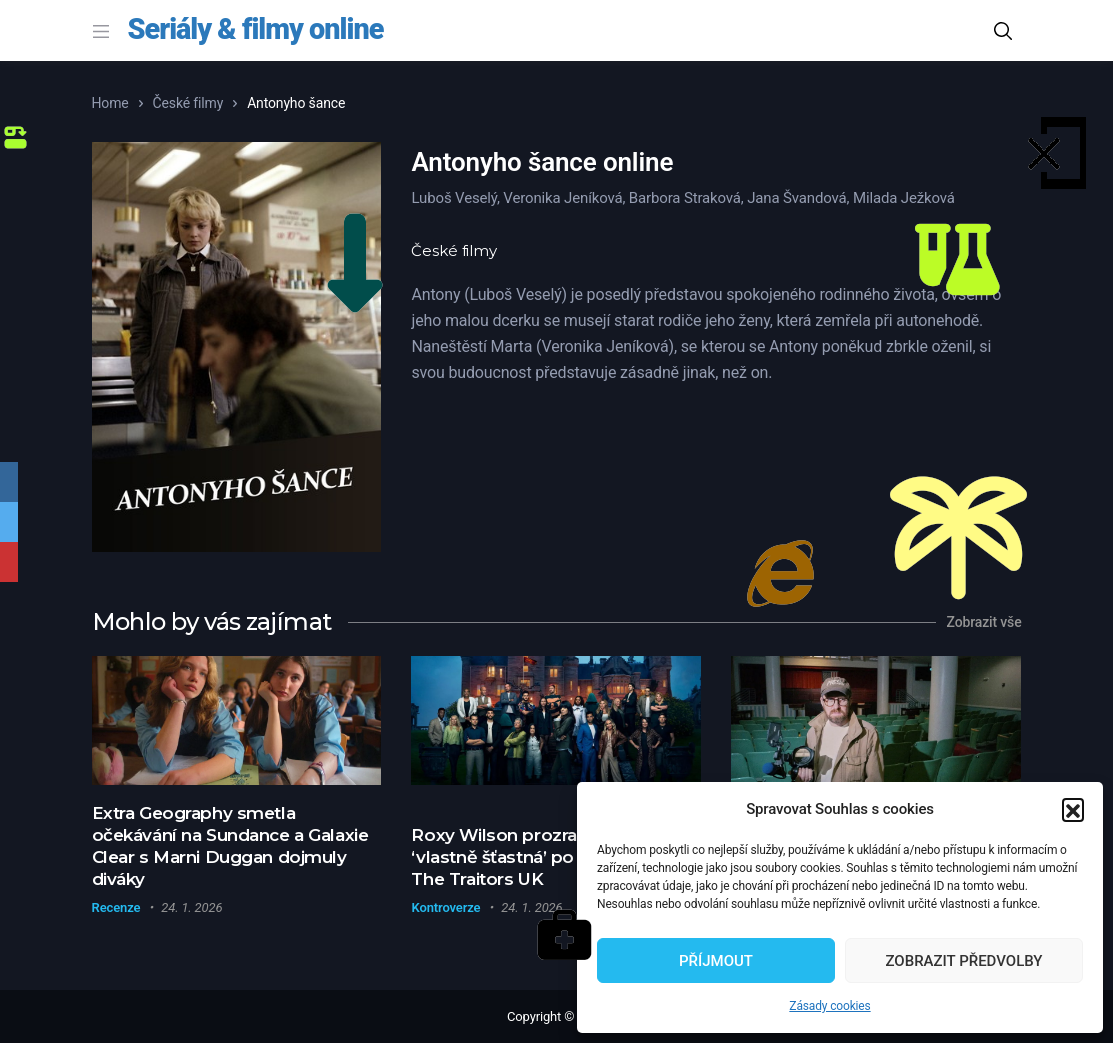  I want to click on disconnect or unlink a mobile device, so click(1057, 153).